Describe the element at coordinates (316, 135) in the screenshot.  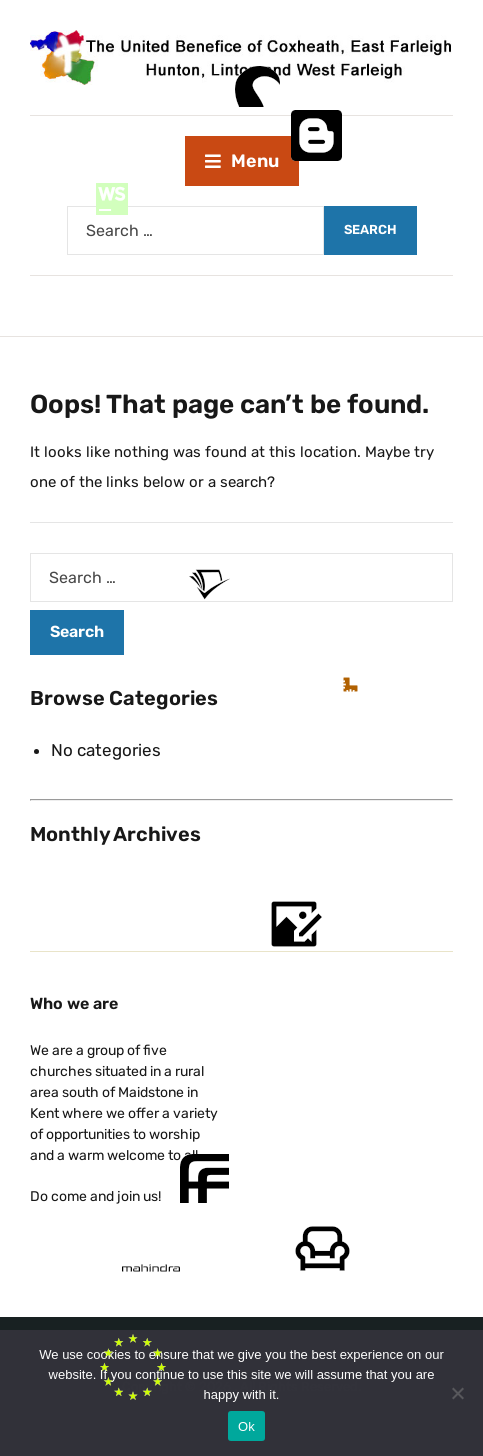
I see `open Blogger app` at that location.